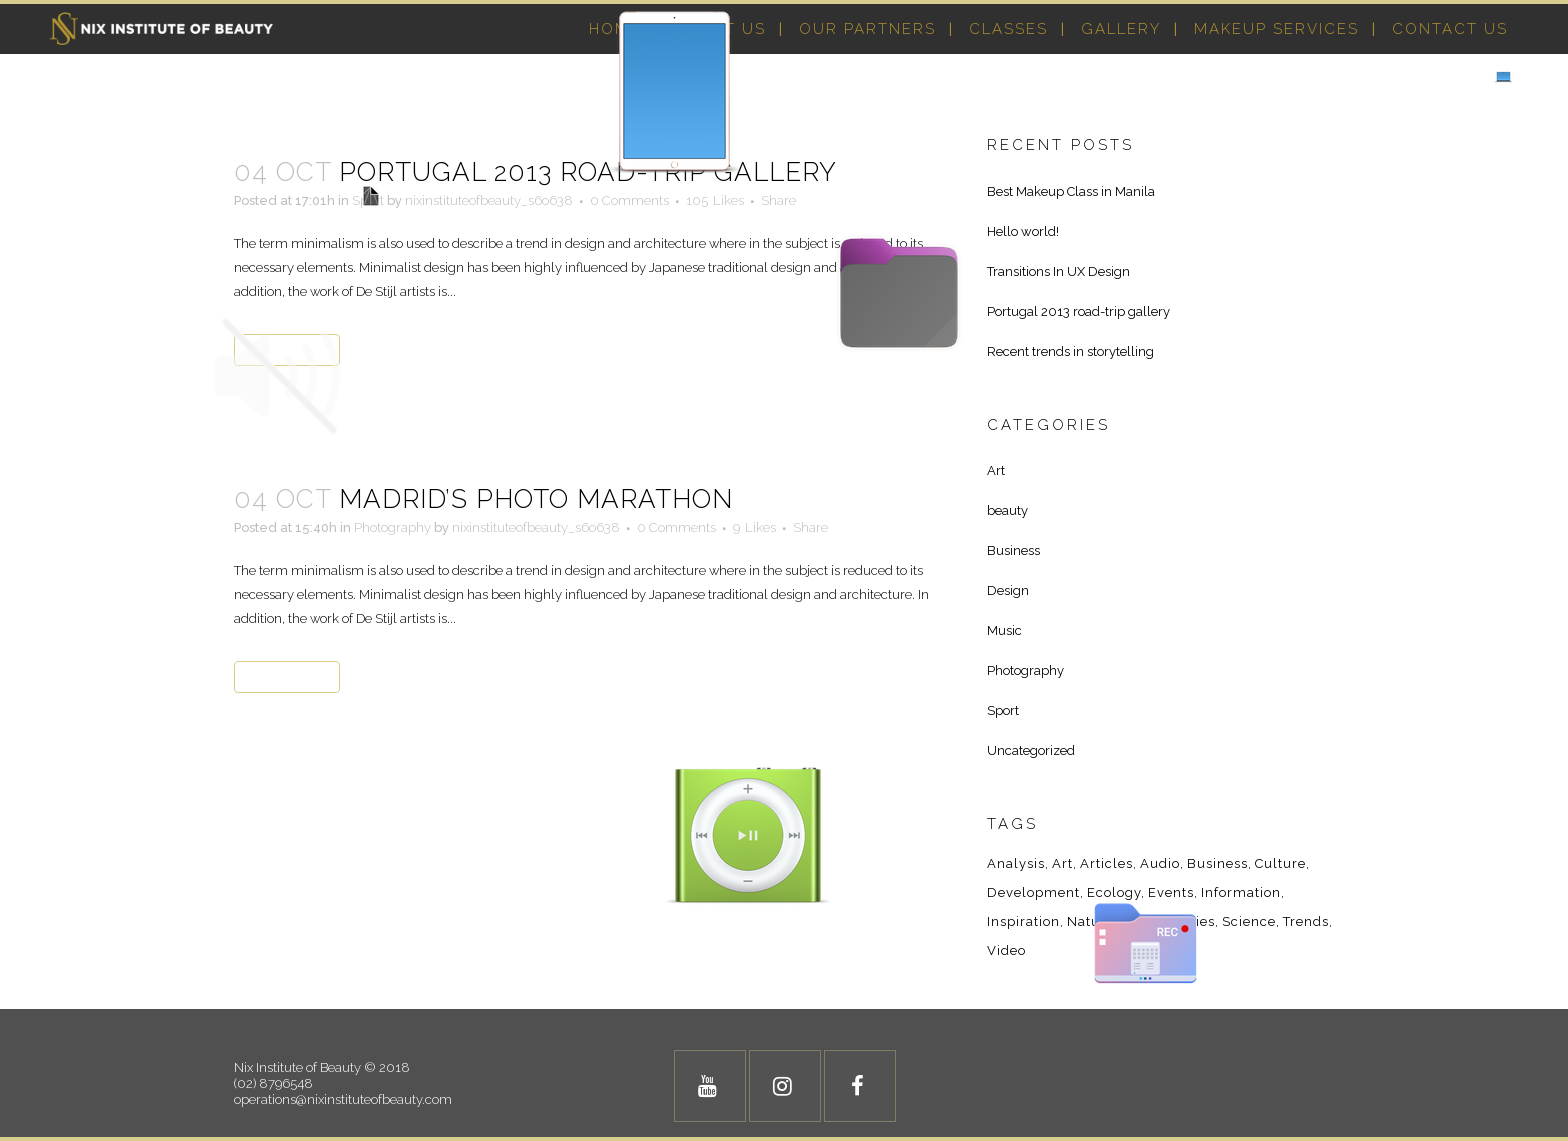 This screenshot has width=1568, height=1141. I want to click on view draft emails in mail sidebar, so click(371, 196).